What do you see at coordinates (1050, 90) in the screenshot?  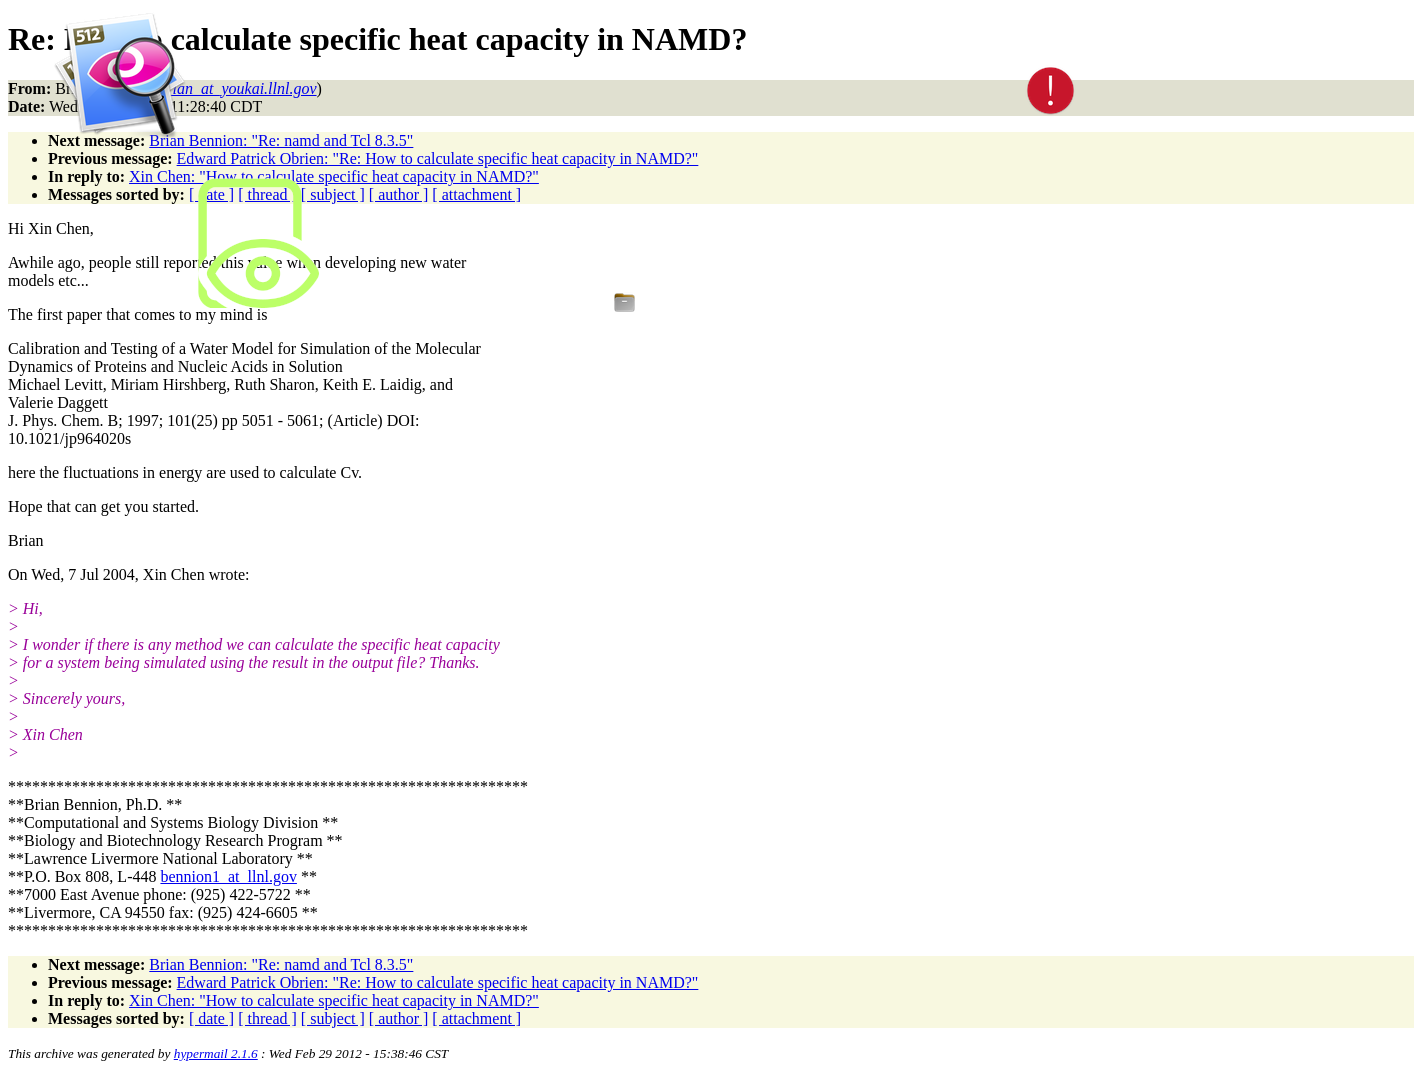 I see `indicates a critical warning or error state` at bounding box center [1050, 90].